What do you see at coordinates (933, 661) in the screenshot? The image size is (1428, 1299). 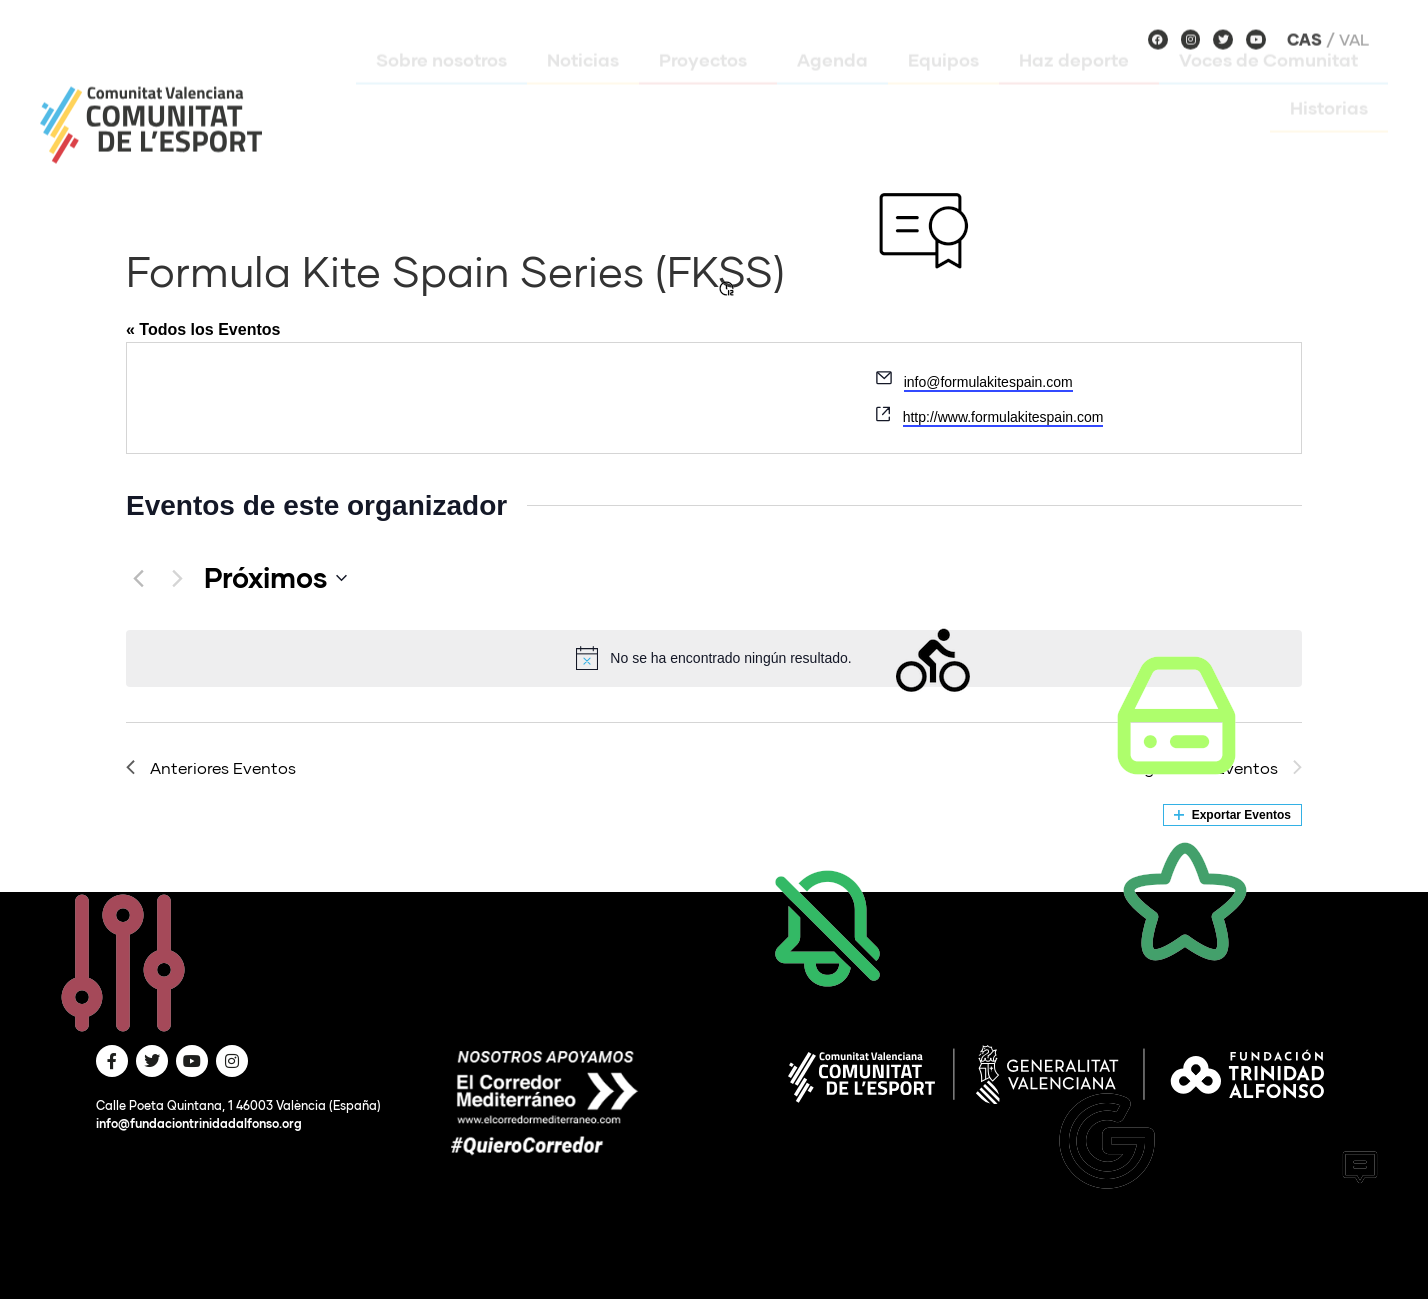 I see `get cycling directions` at bounding box center [933, 661].